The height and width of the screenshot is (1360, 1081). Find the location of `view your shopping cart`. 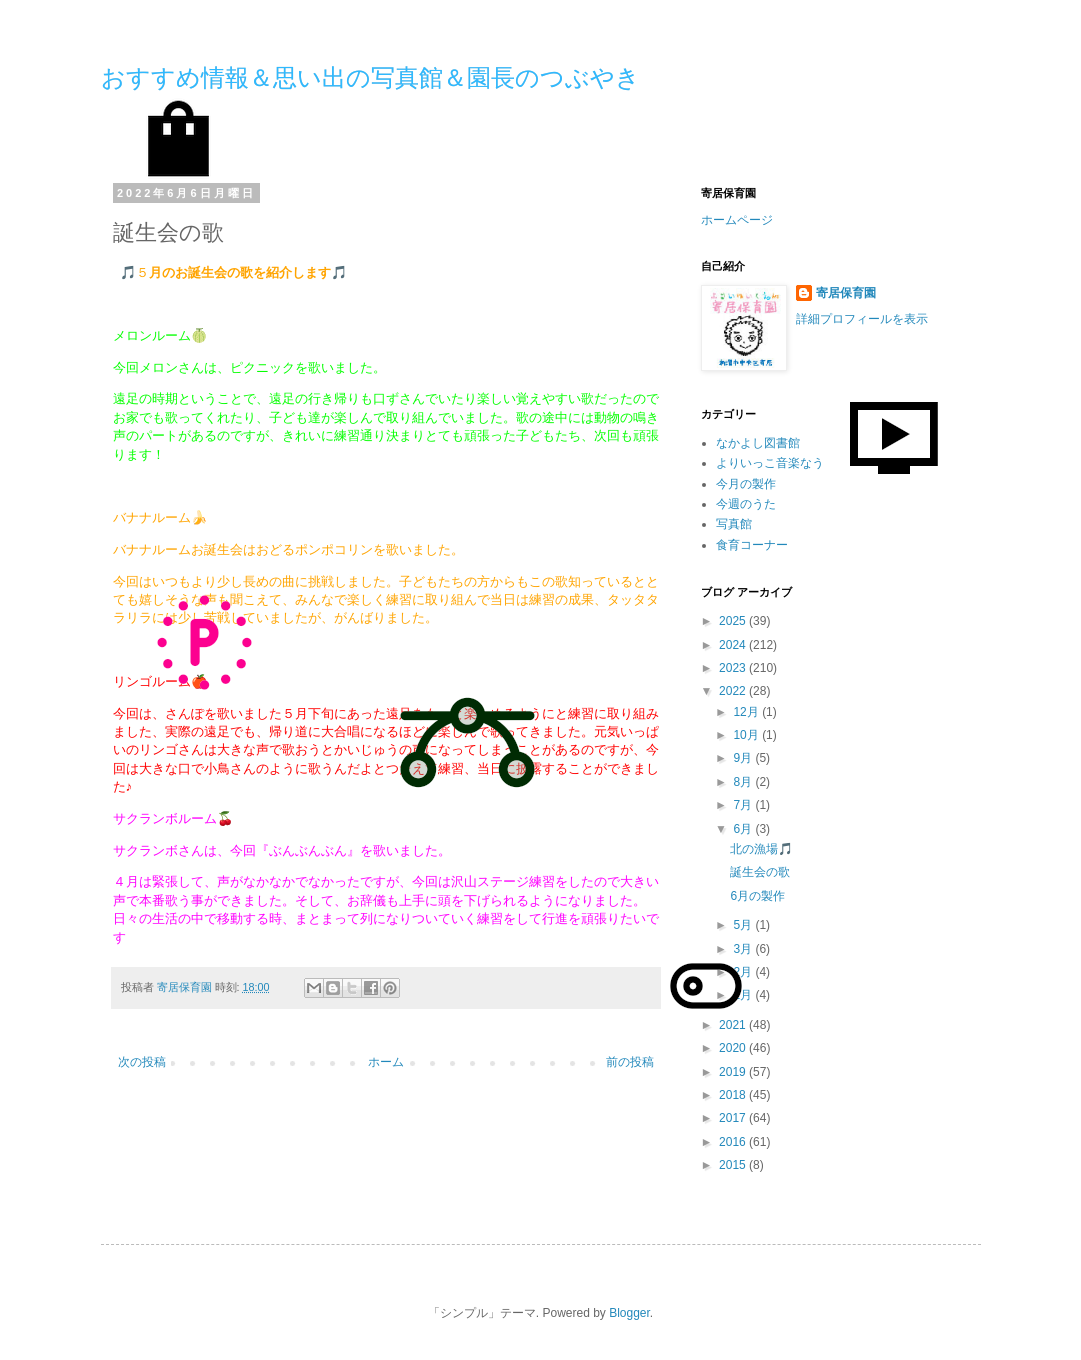

view your shopping cart is located at coordinates (178, 138).